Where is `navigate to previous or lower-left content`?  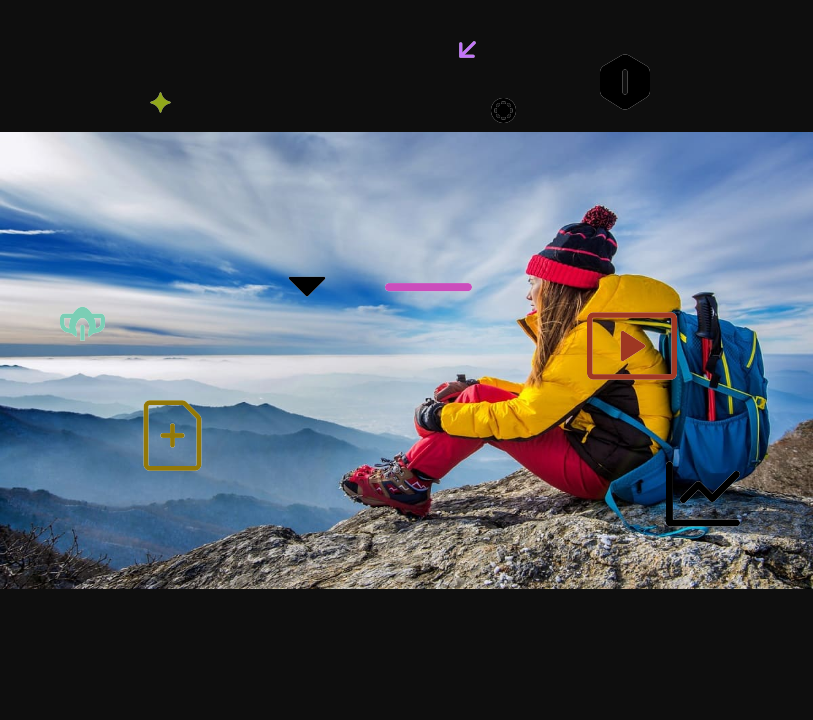
navigate to previous or lower-left content is located at coordinates (467, 49).